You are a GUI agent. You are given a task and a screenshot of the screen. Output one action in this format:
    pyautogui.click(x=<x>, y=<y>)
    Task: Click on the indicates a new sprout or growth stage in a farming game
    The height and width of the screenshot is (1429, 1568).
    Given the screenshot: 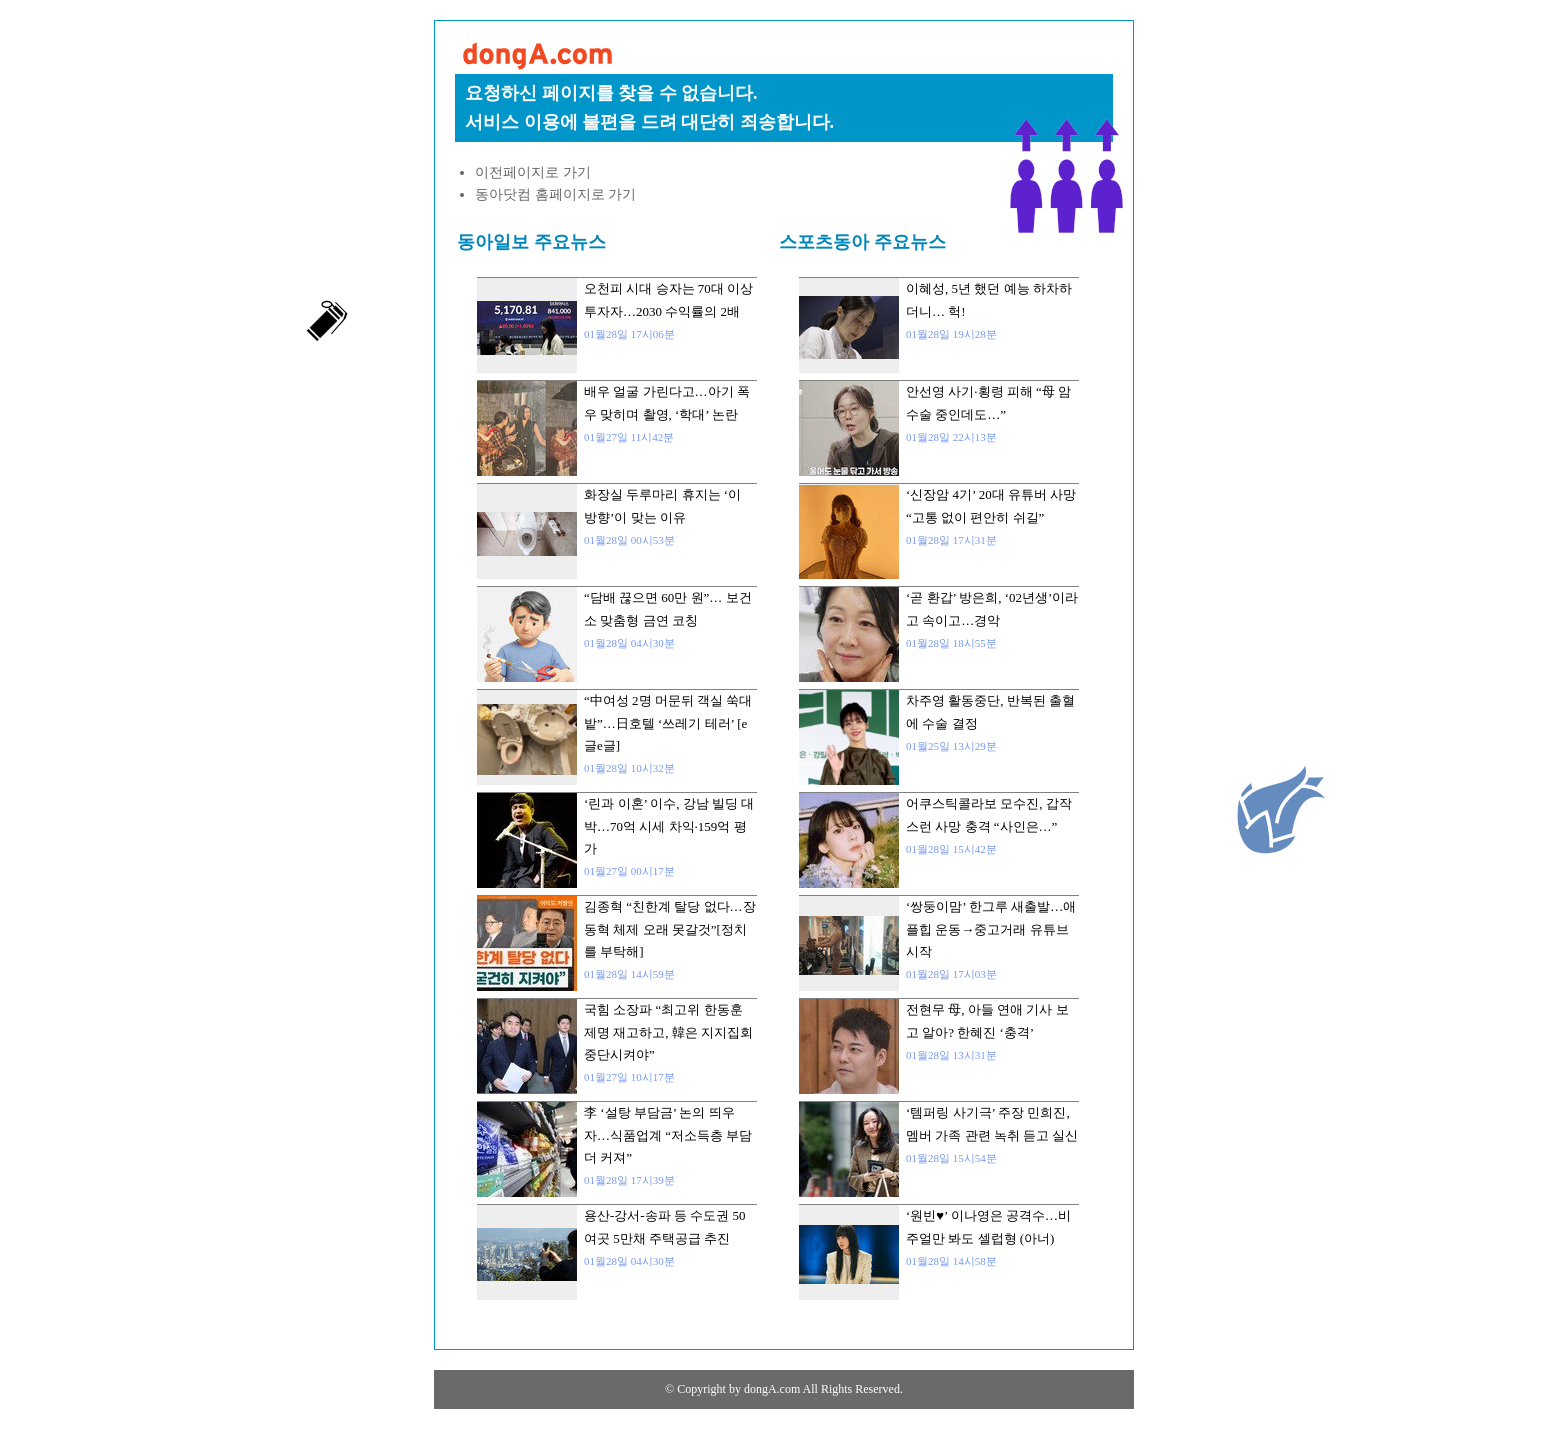 What is the action you would take?
    pyautogui.click(x=1281, y=809)
    